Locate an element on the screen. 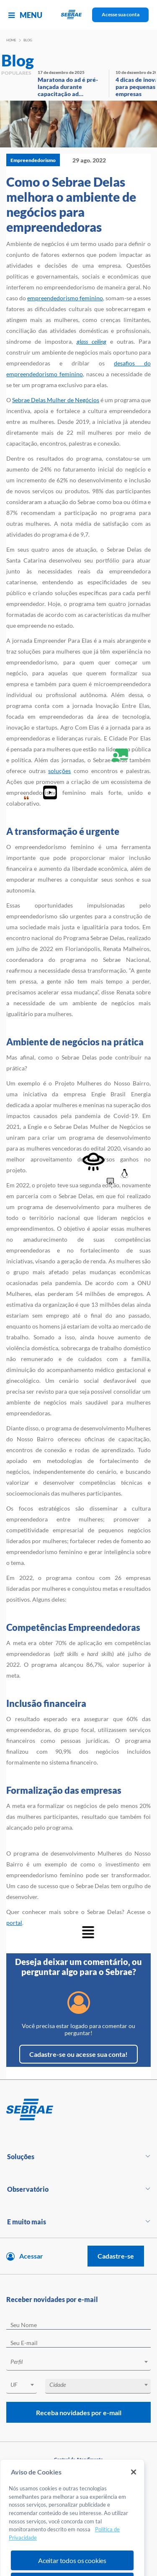  indicates linux operating system compatibility is located at coordinates (124, 1174).